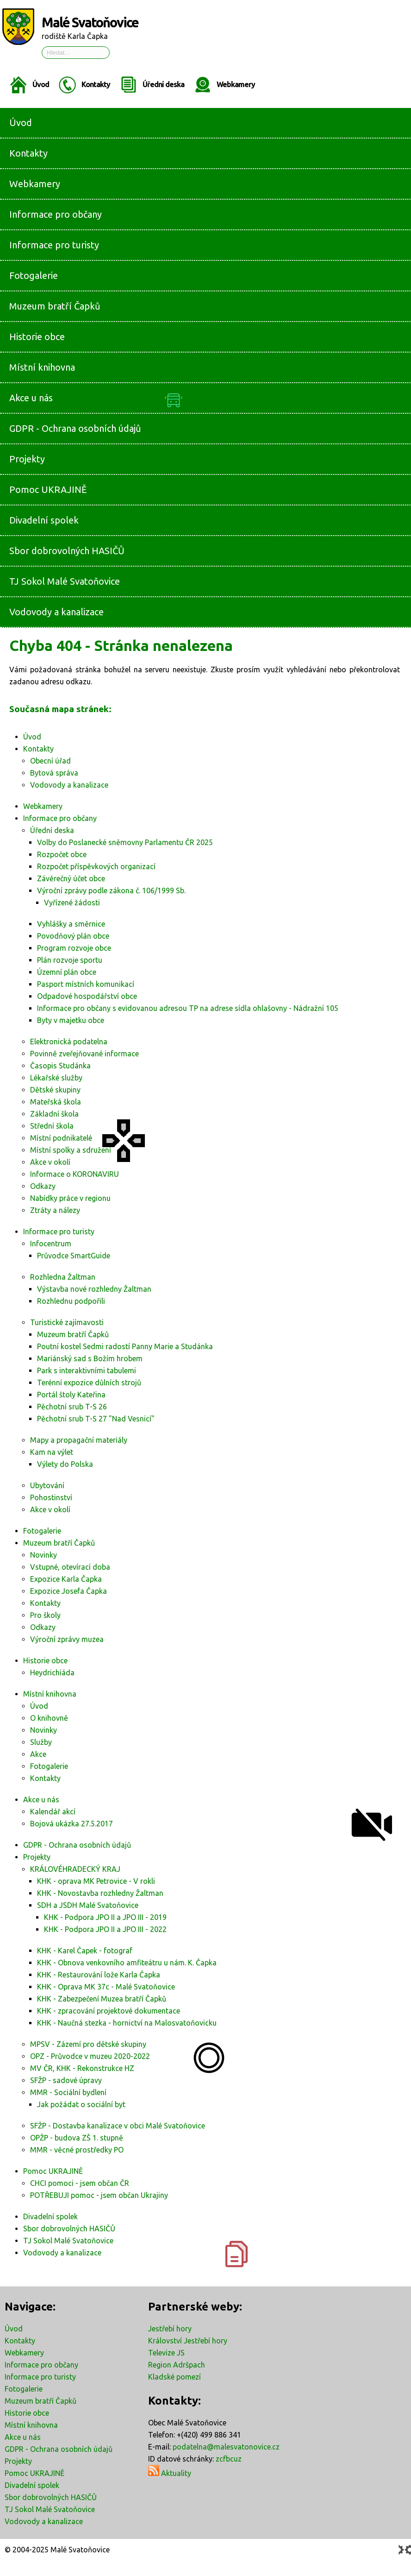 The height and width of the screenshot is (2576, 411). I want to click on view all files or documents, so click(237, 2254).